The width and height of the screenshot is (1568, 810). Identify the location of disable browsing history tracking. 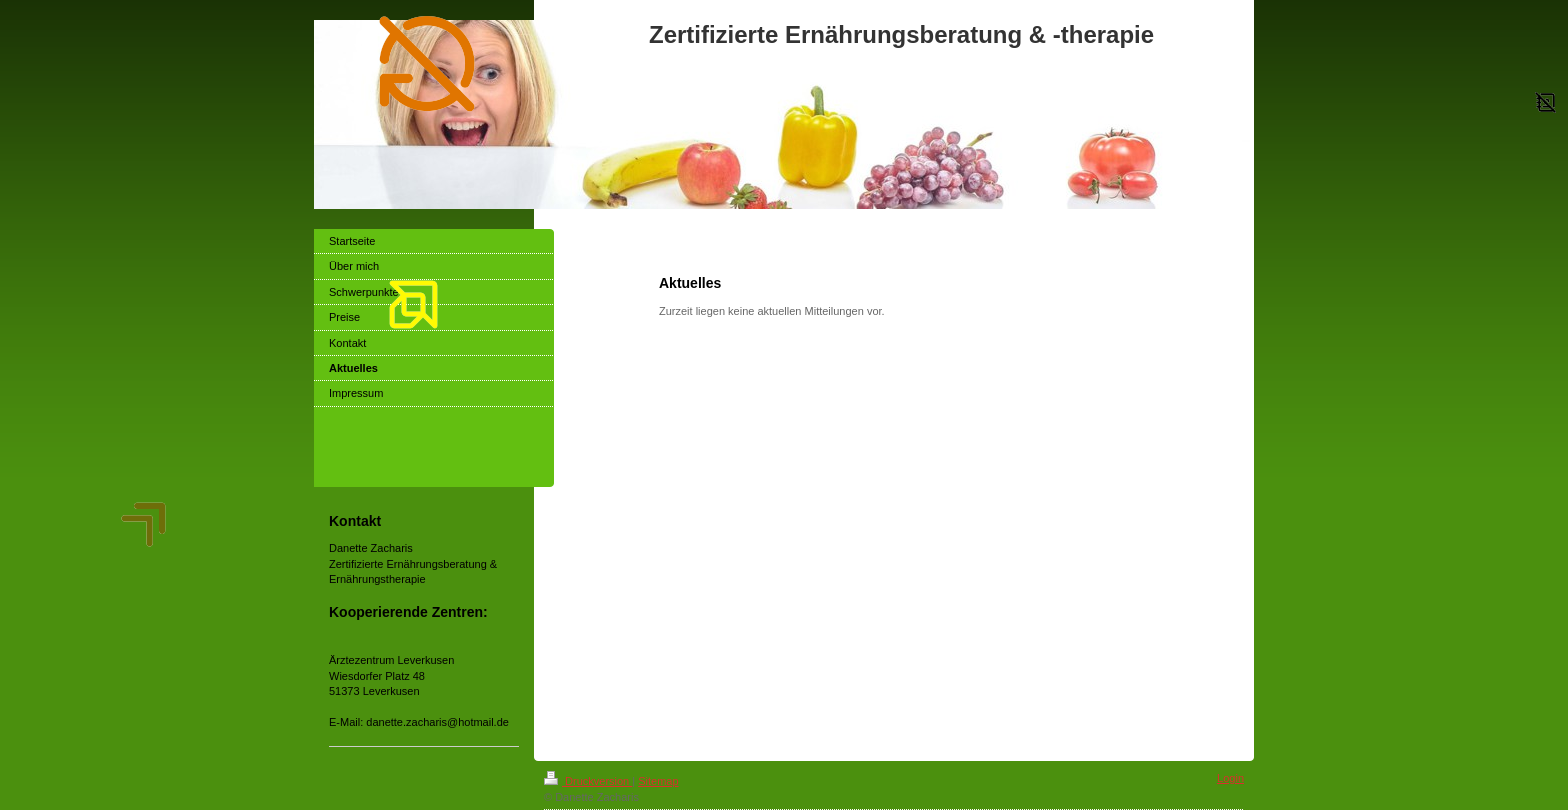
(427, 64).